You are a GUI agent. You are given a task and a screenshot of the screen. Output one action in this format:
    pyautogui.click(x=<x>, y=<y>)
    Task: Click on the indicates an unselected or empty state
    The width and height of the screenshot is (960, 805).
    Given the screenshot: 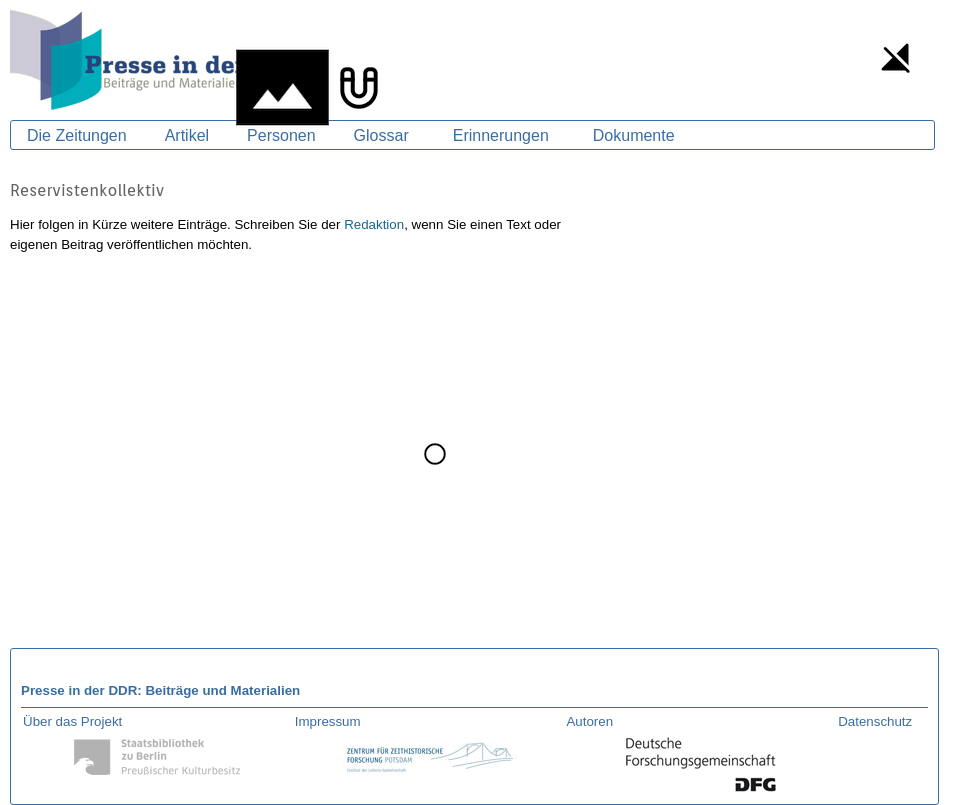 What is the action you would take?
    pyautogui.click(x=435, y=454)
    